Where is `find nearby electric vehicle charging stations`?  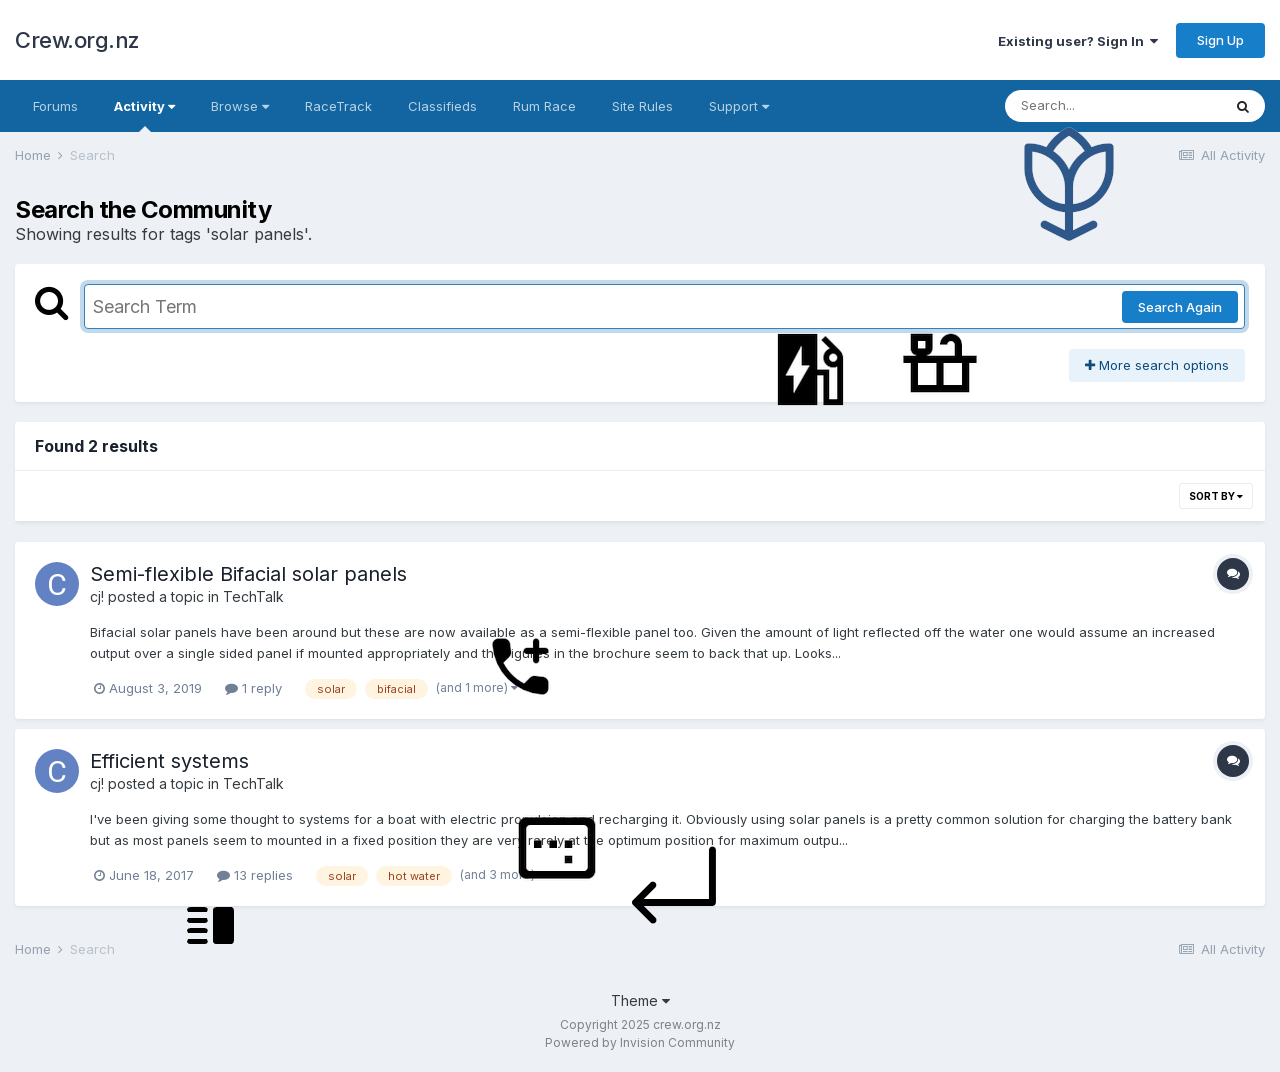 find nearby electric vehicle charging stations is located at coordinates (809, 369).